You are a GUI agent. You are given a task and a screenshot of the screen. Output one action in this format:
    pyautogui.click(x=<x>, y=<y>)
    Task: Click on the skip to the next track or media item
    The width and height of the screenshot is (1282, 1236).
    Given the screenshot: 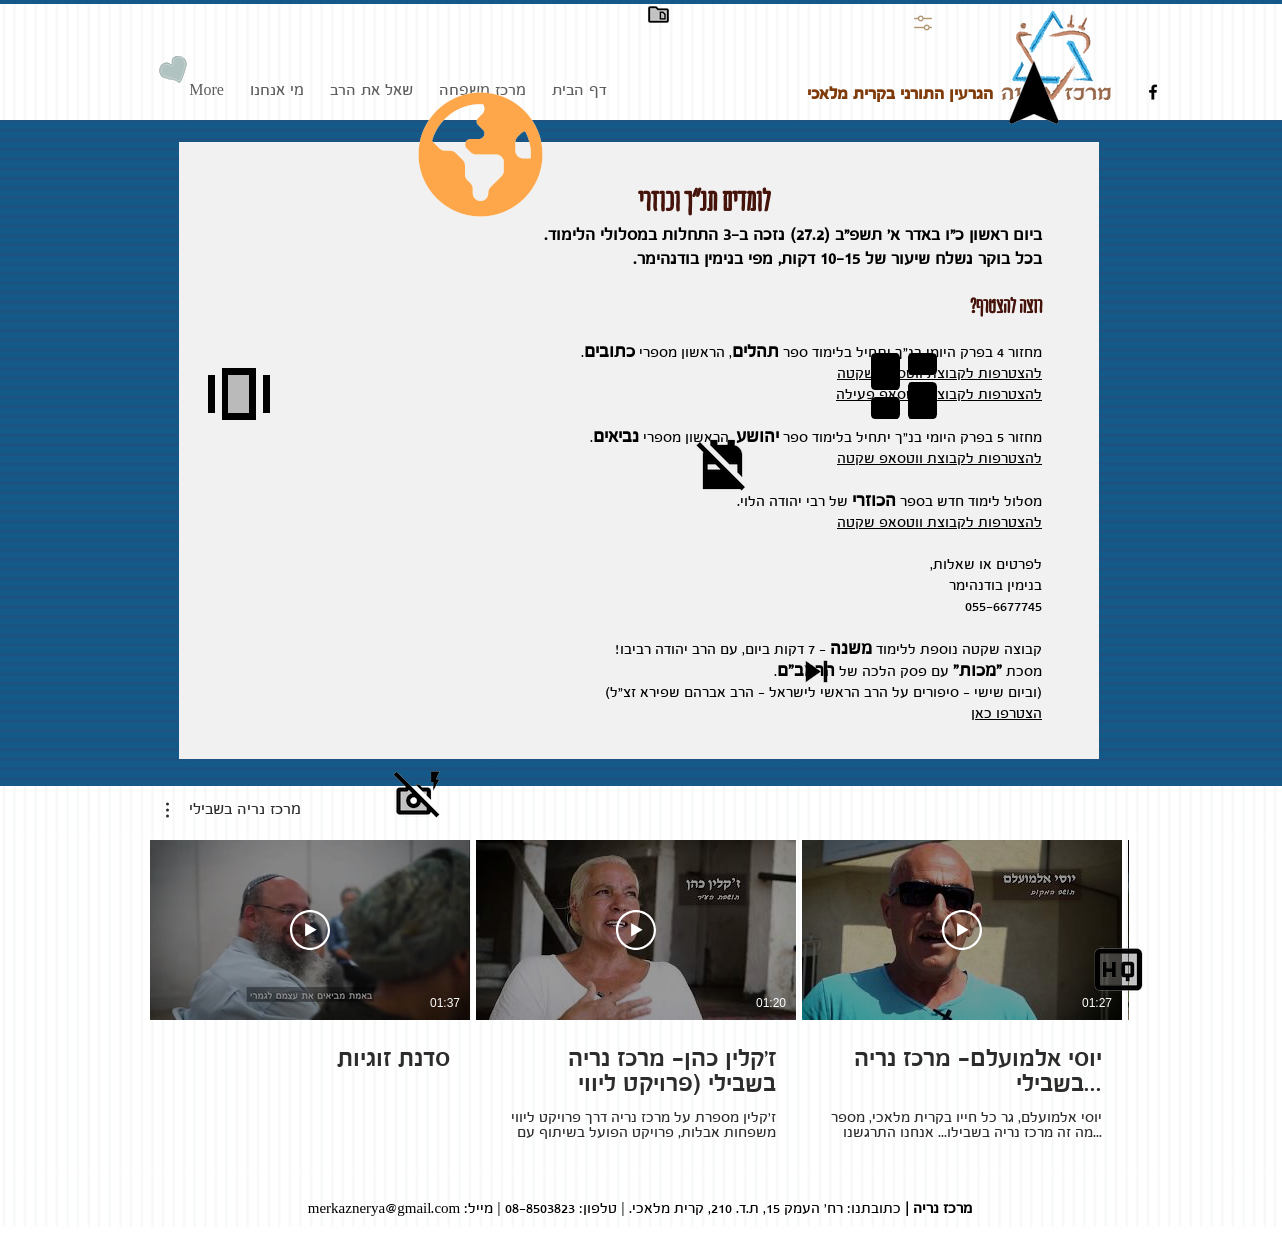 What is the action you would take?
    pyautogui.click(x=816, y=671)
    